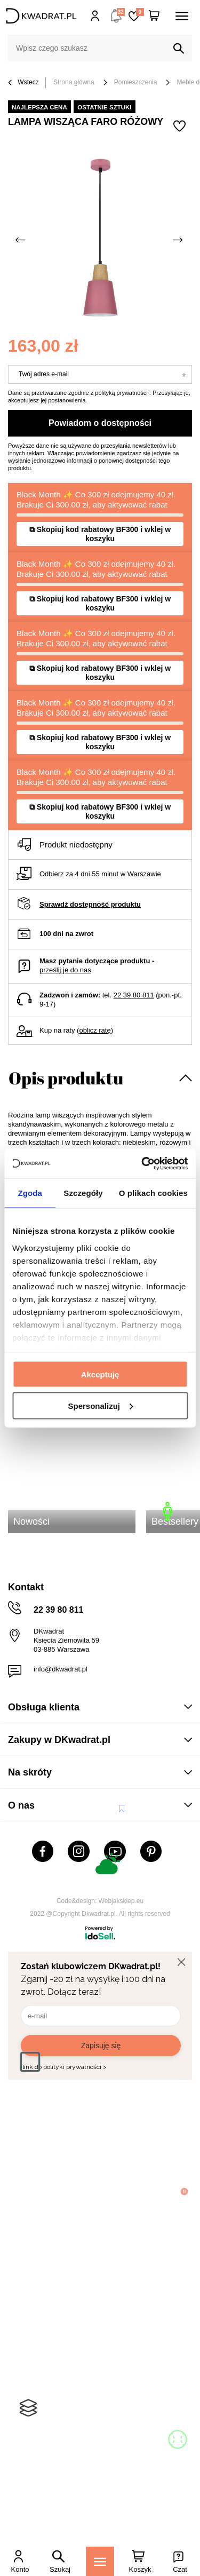  Describe the element at coordinates (178, 2439) in the screenshot. I see `view baseball scores or stats` at that location.